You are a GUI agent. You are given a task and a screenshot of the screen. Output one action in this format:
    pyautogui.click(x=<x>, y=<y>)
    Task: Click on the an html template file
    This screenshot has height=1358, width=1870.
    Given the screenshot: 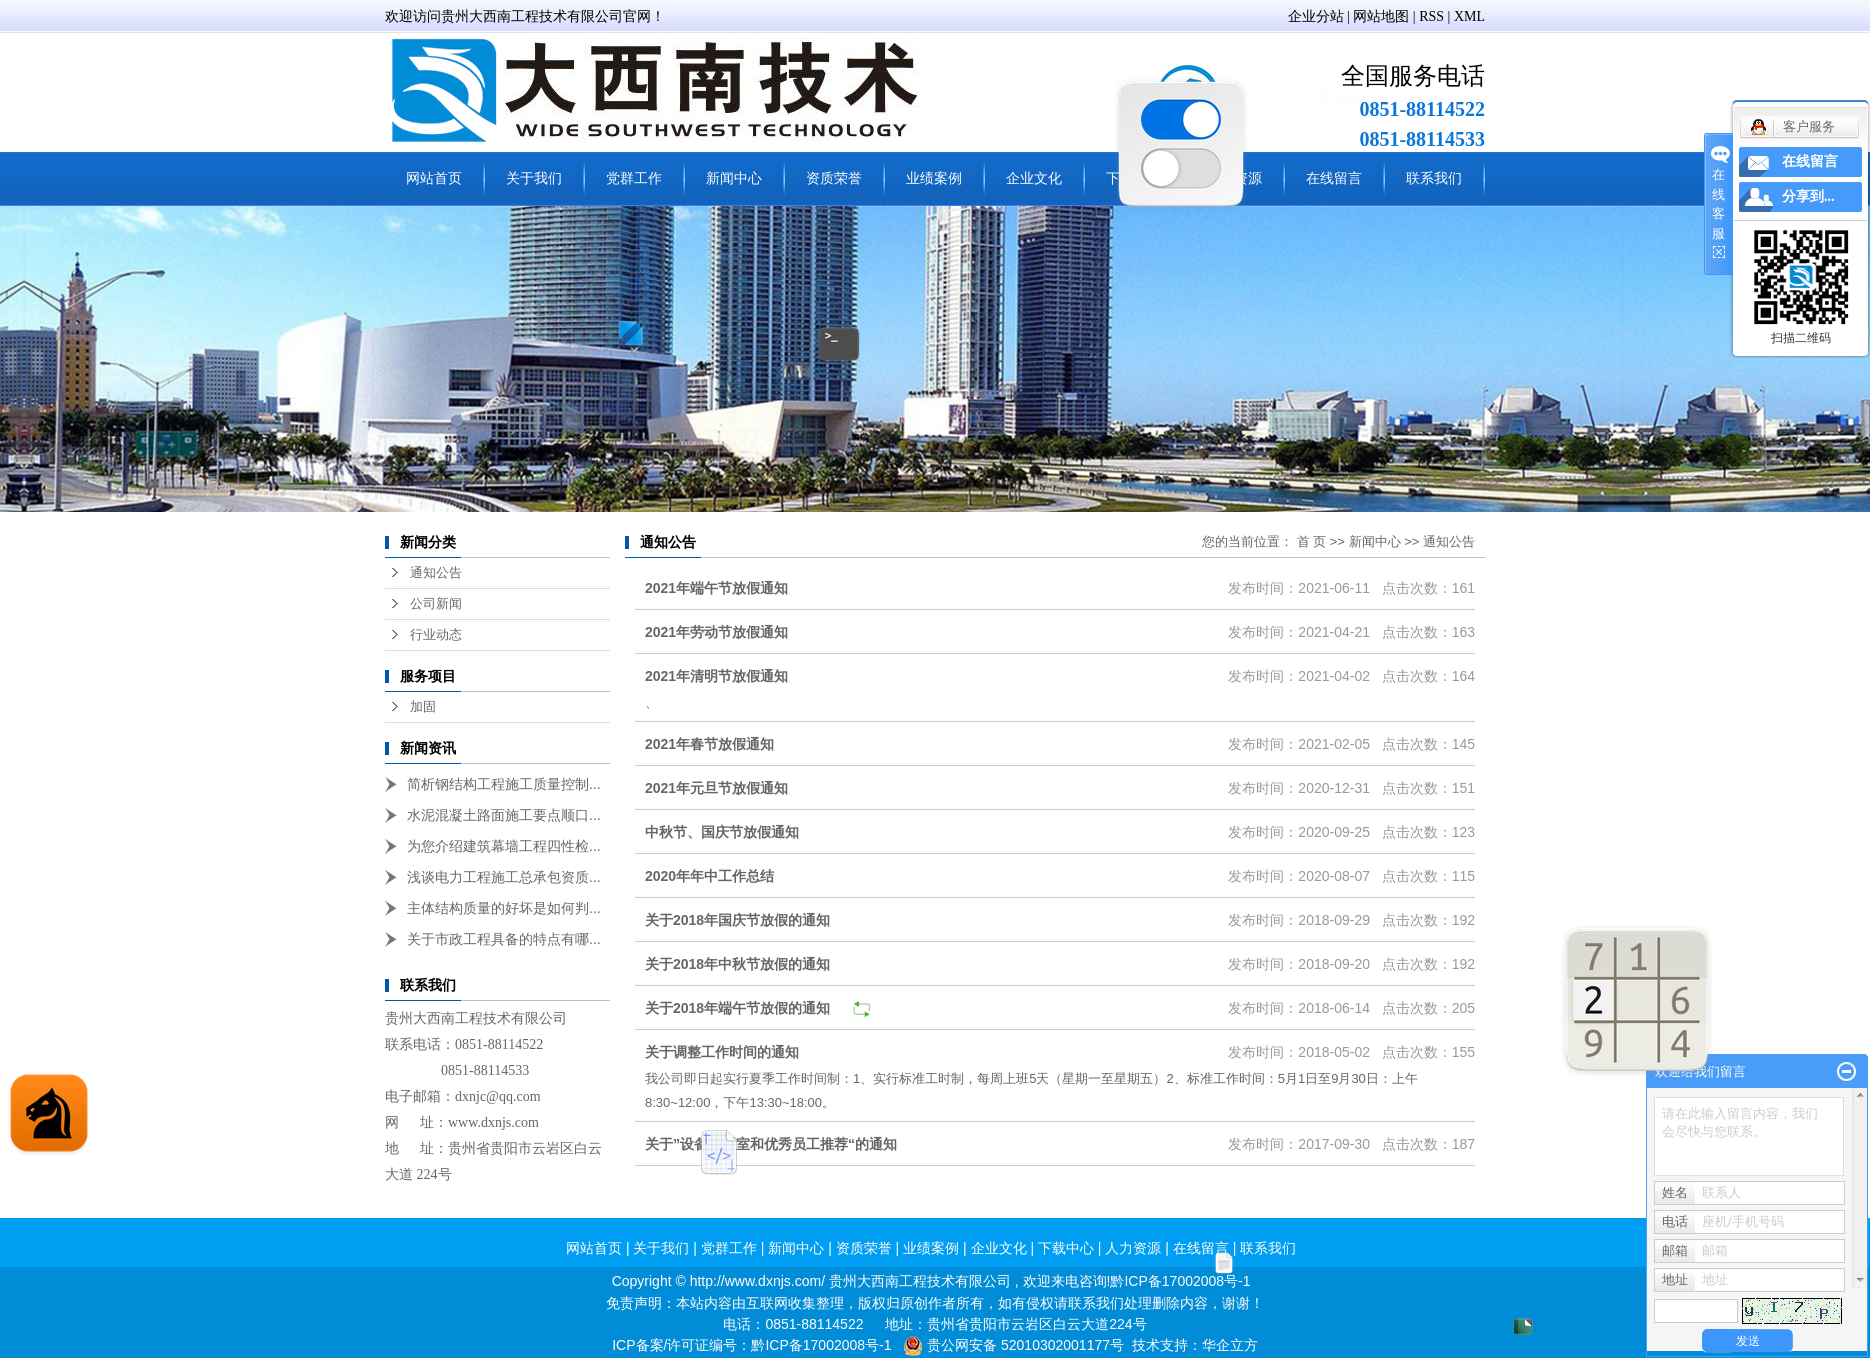 What is the action you would take?
    pyautogui.click(x=719, y=1152)
    